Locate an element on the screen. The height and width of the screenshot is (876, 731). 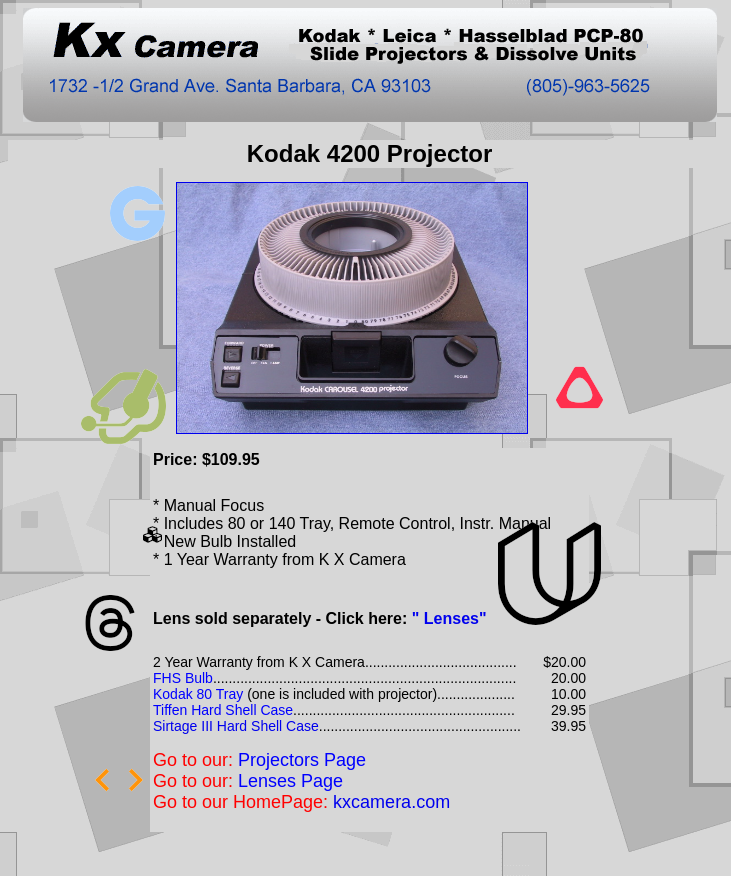
HTC Vive brand logo is located at coordinates (579, 387).